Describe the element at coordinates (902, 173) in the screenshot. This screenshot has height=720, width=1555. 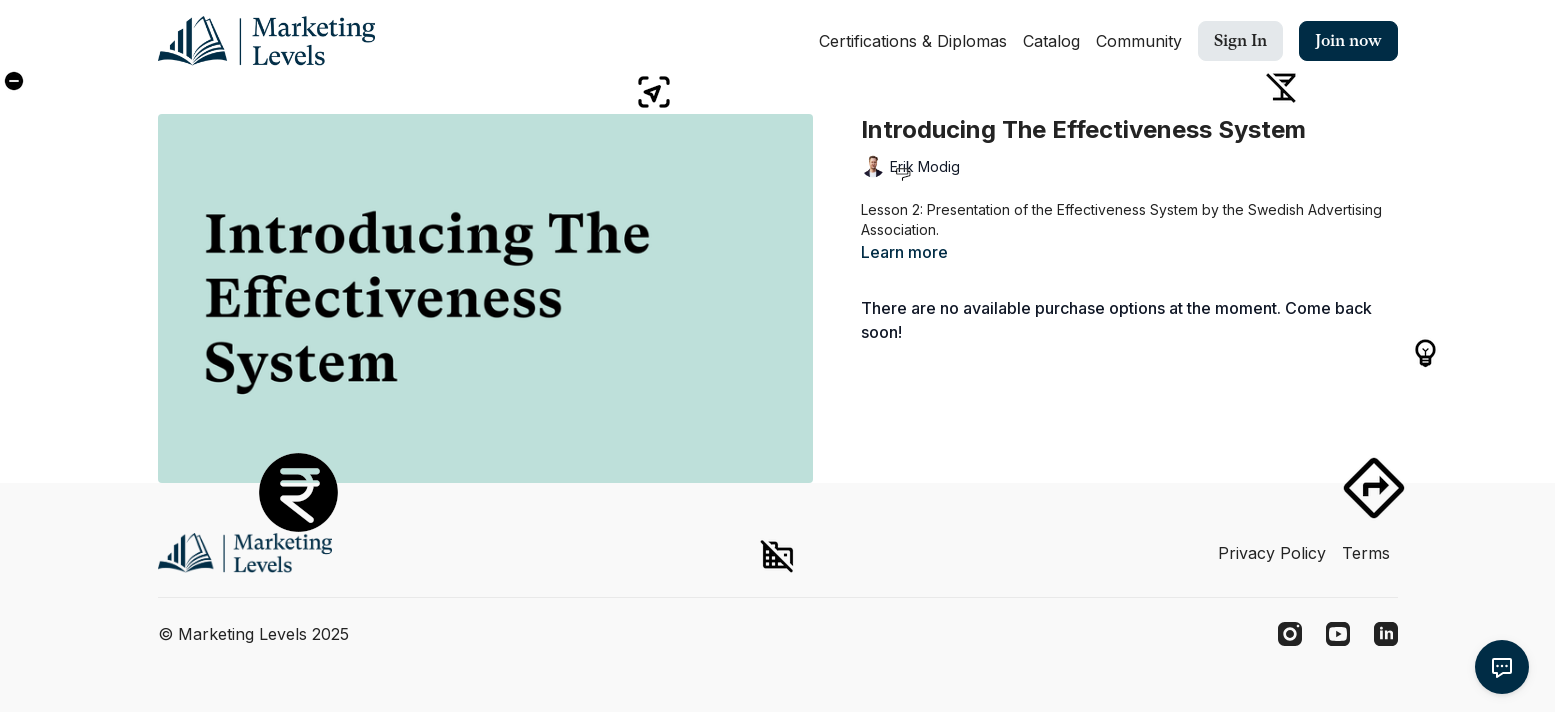
I see `customize theme or appearance settings` at that location.